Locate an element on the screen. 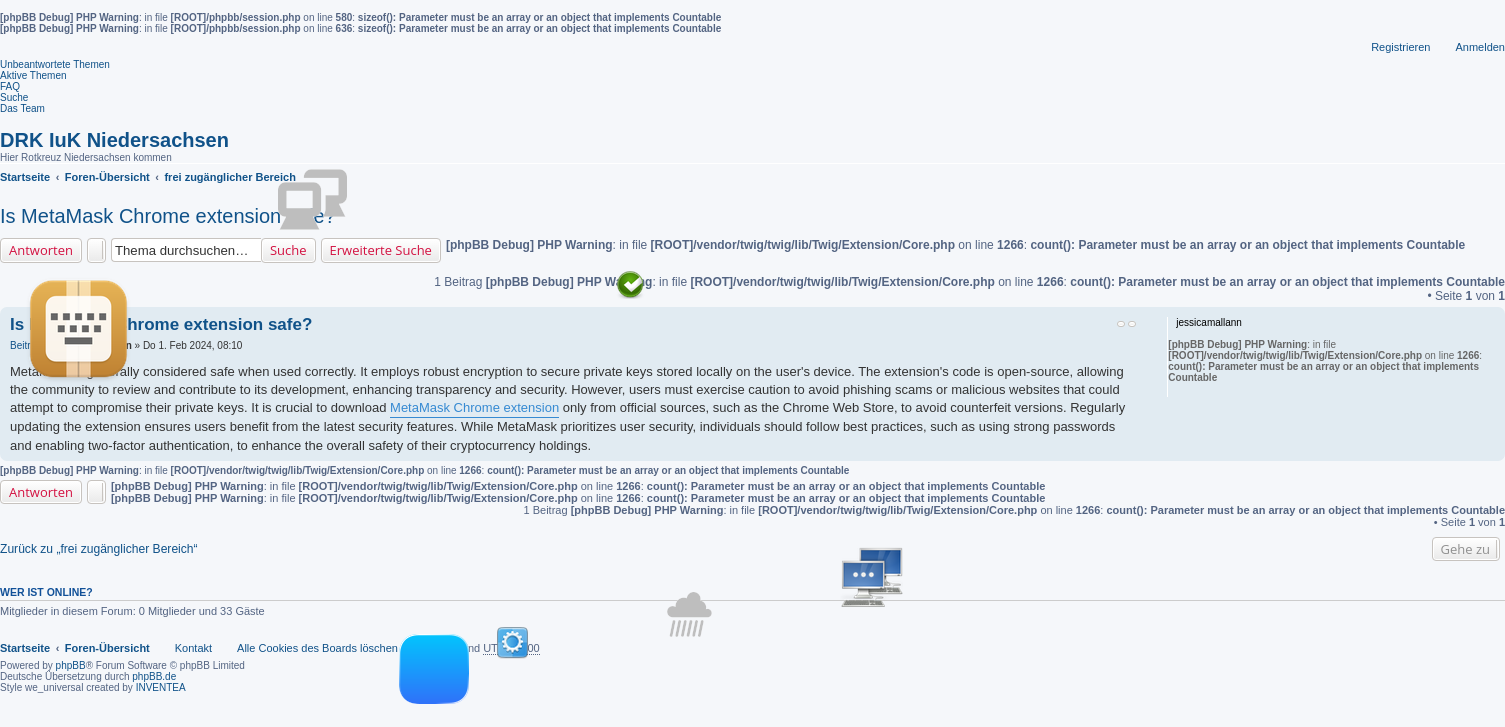 This screenshot has width=1505, height=727. indicates rainy weather conditions is located at coordinates (689, 614).